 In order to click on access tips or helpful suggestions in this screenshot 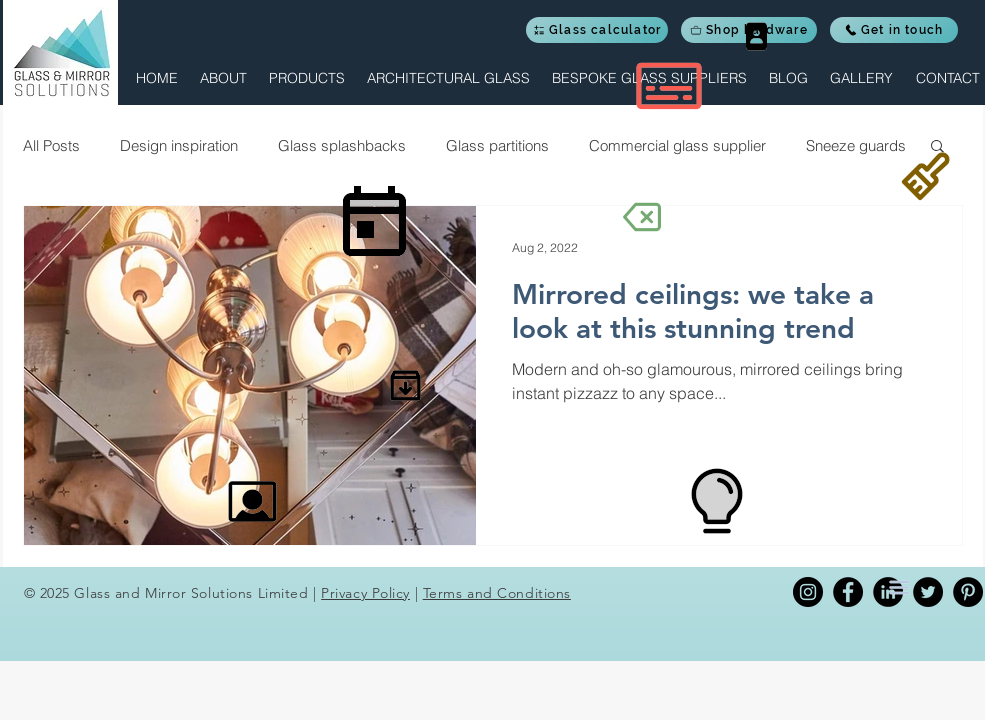, I will do `click(717, 501)`.